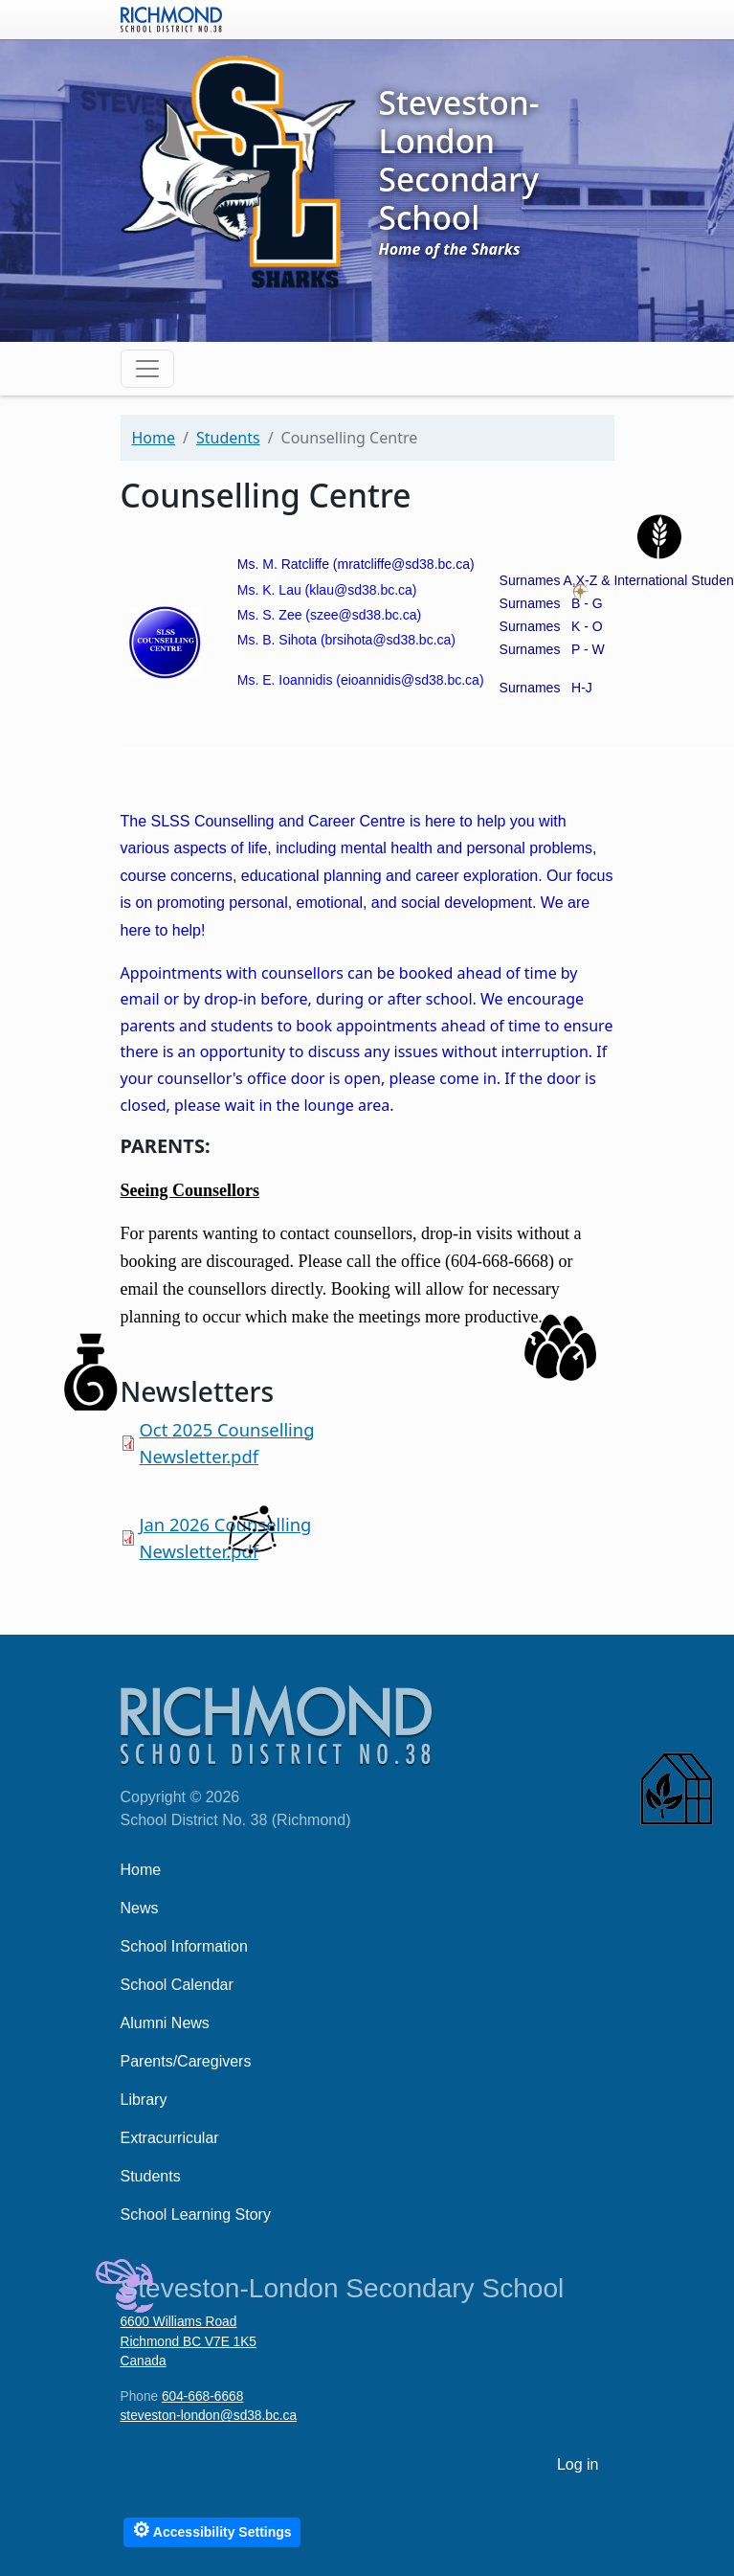 Image resolution: width=734 pixels, height=2576 pixels. What do you see at coordinates (560, 1347) in the screenshot?
I see `indicates a nest or breeding area in gameplay` at bounding box center [560, 1347].